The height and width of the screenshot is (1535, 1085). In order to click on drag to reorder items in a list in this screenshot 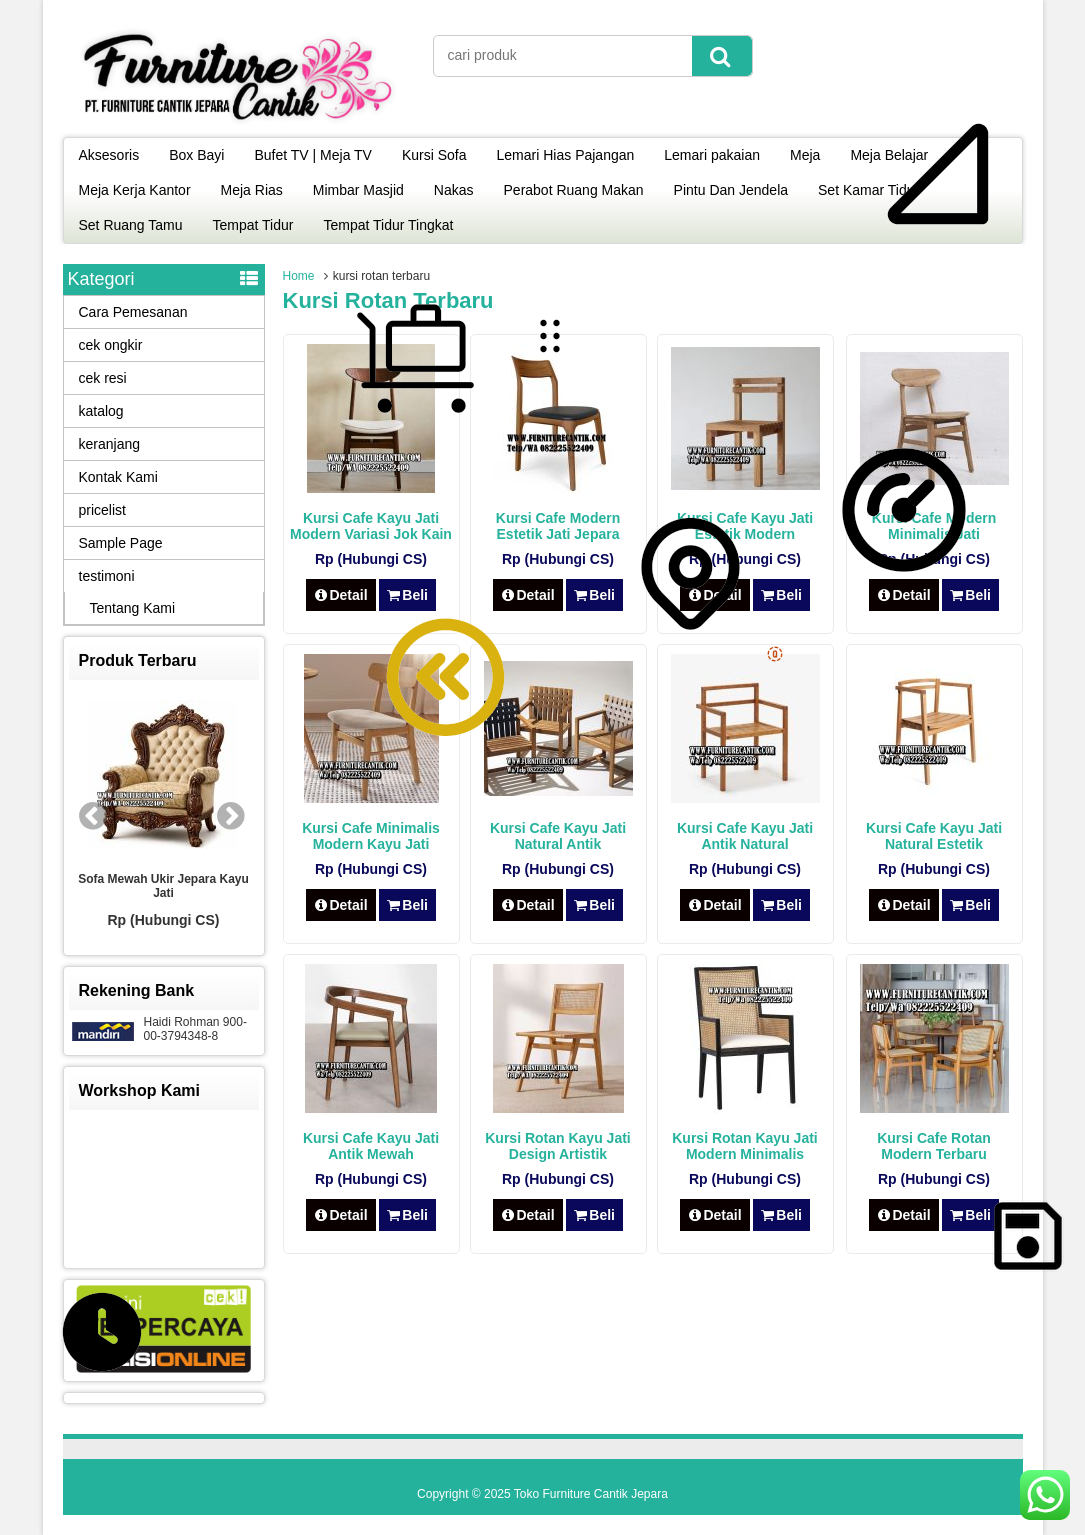, I will do `click(550, 336)`.